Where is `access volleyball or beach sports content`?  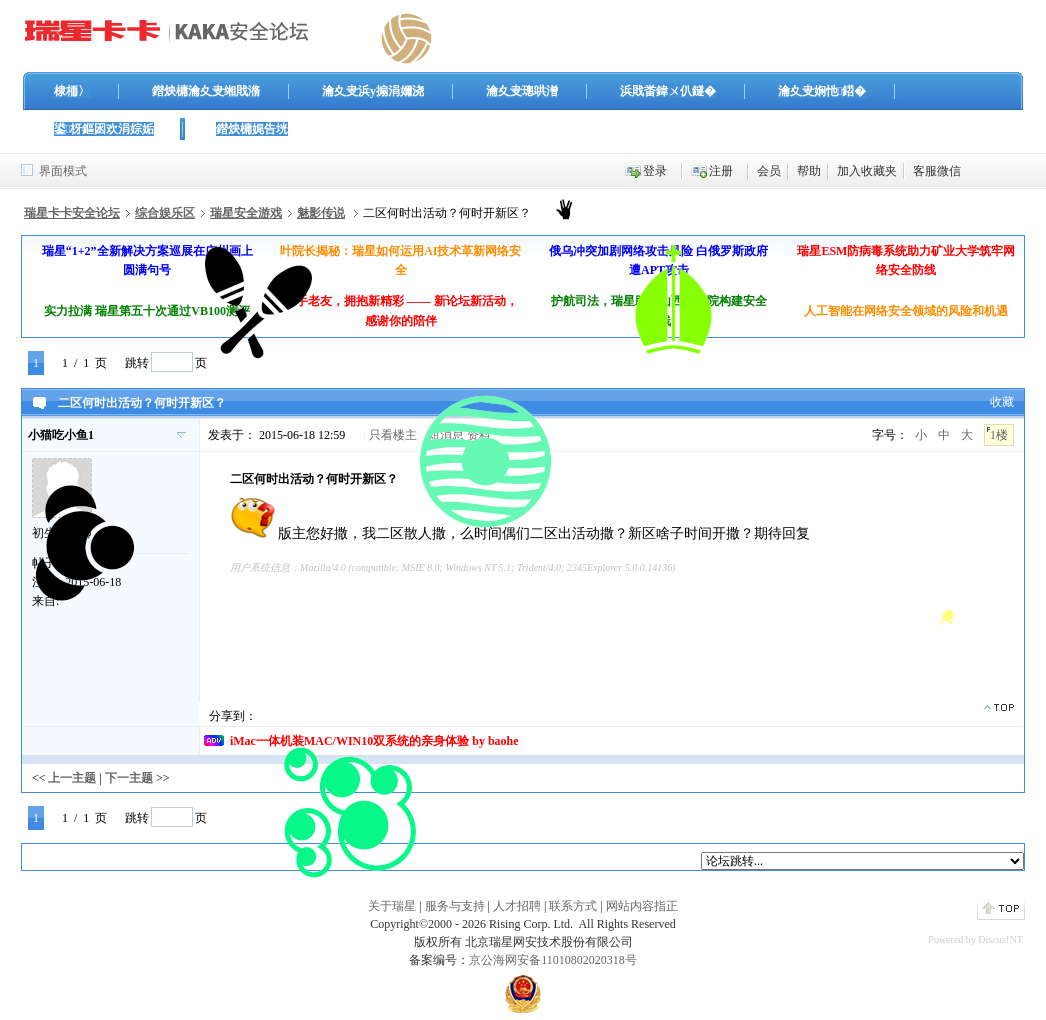
access volleyball or beach sports content is located at coordinates (406, 38).